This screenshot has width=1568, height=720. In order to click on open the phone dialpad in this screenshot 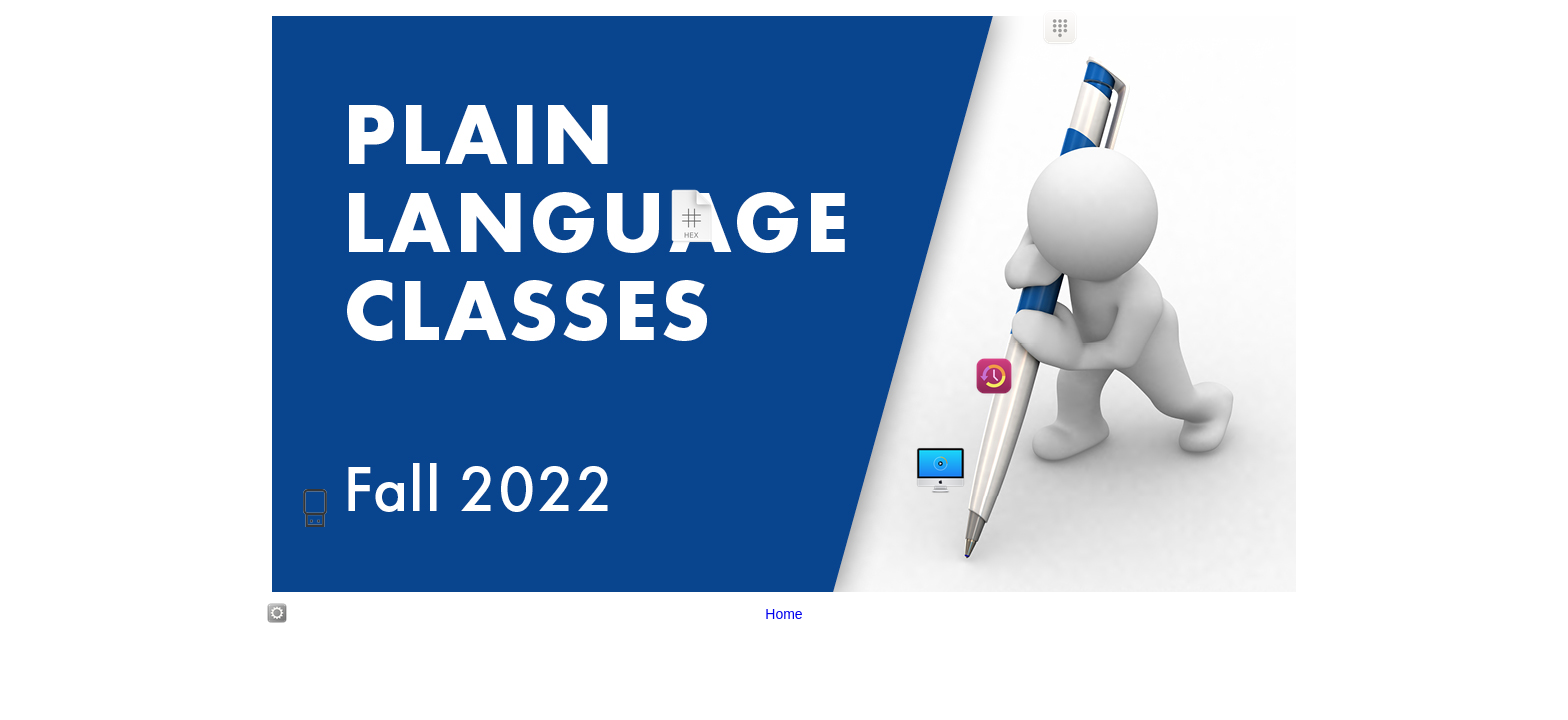, I will do `click(1060, 27)`.